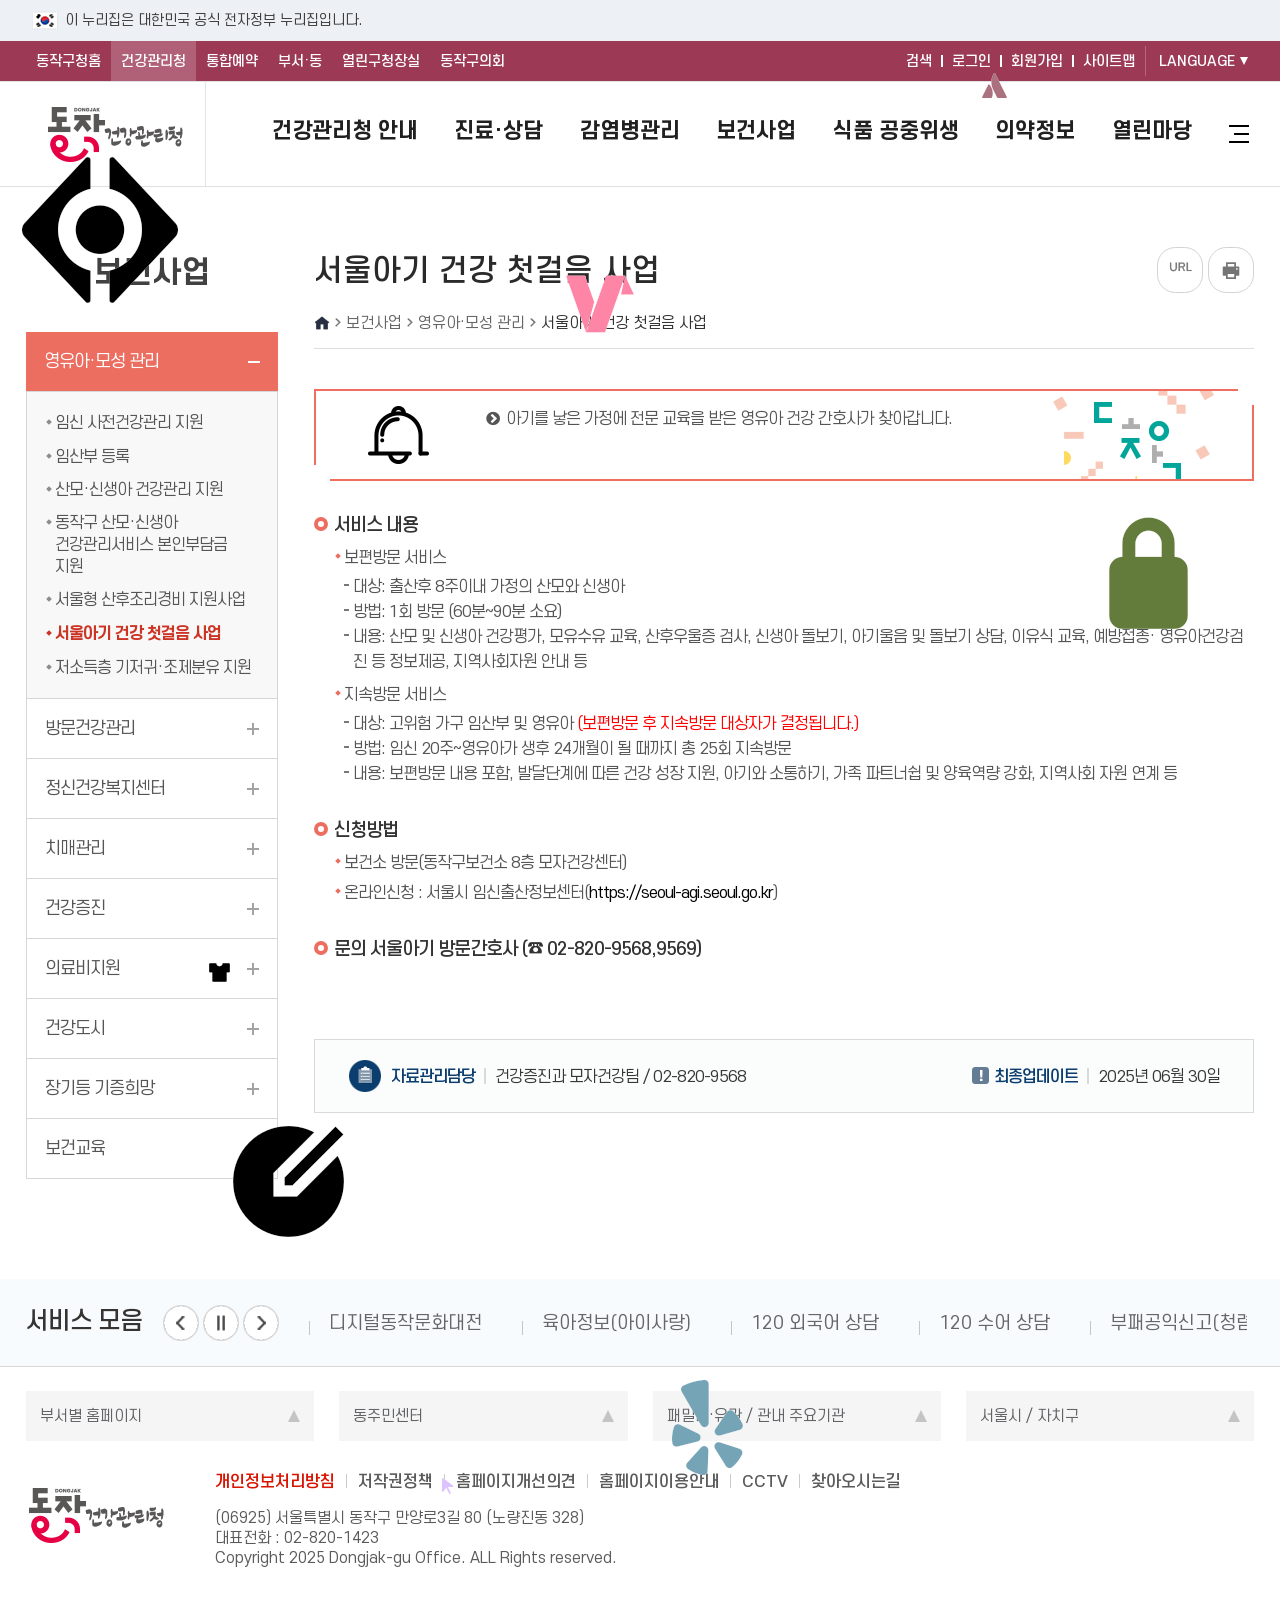 The height and width of the screenshot is (1598, 1280). I want to click on browse clothing or apparel items, so click(219, 972).